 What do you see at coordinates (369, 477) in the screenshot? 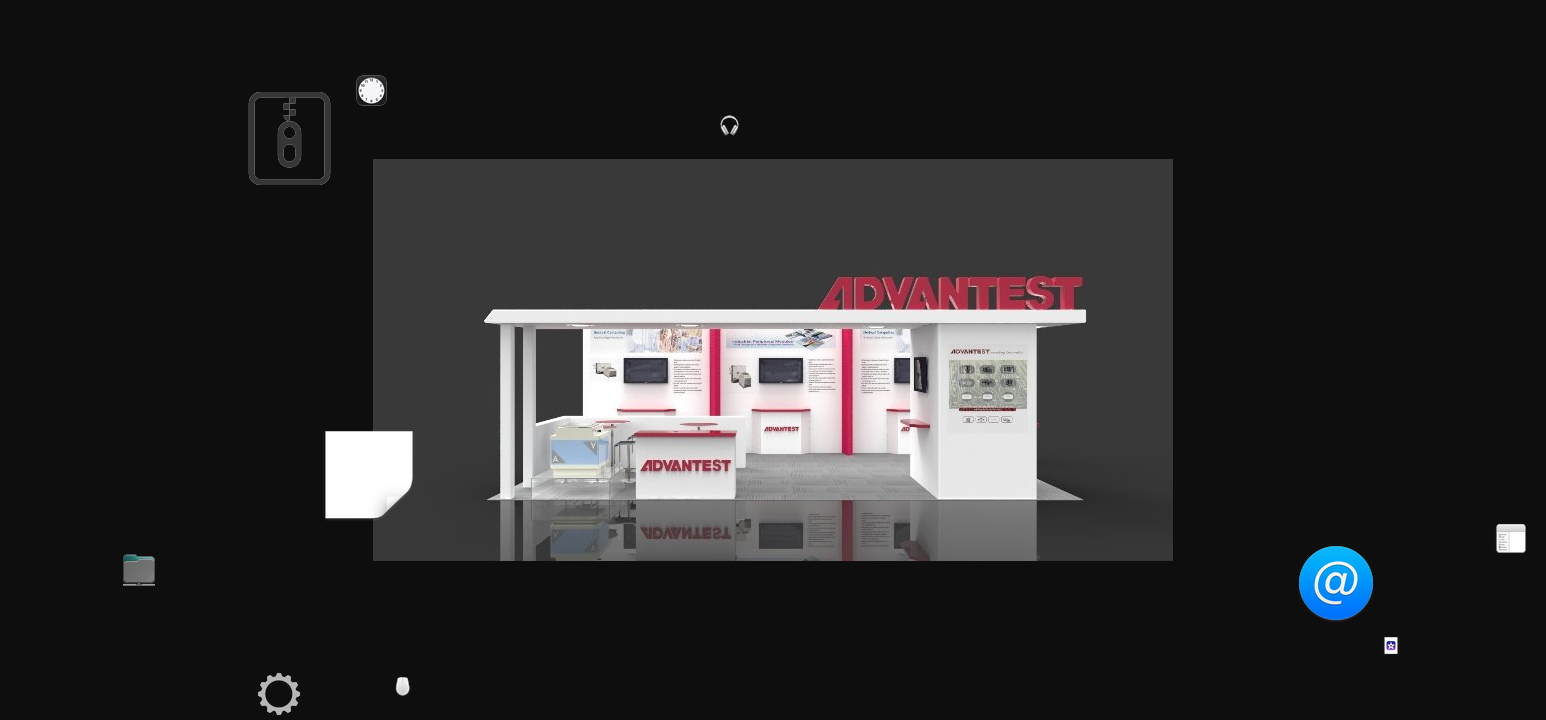
I see `unknown or unrecognized clipping file type` at bounding box center [369, 477].